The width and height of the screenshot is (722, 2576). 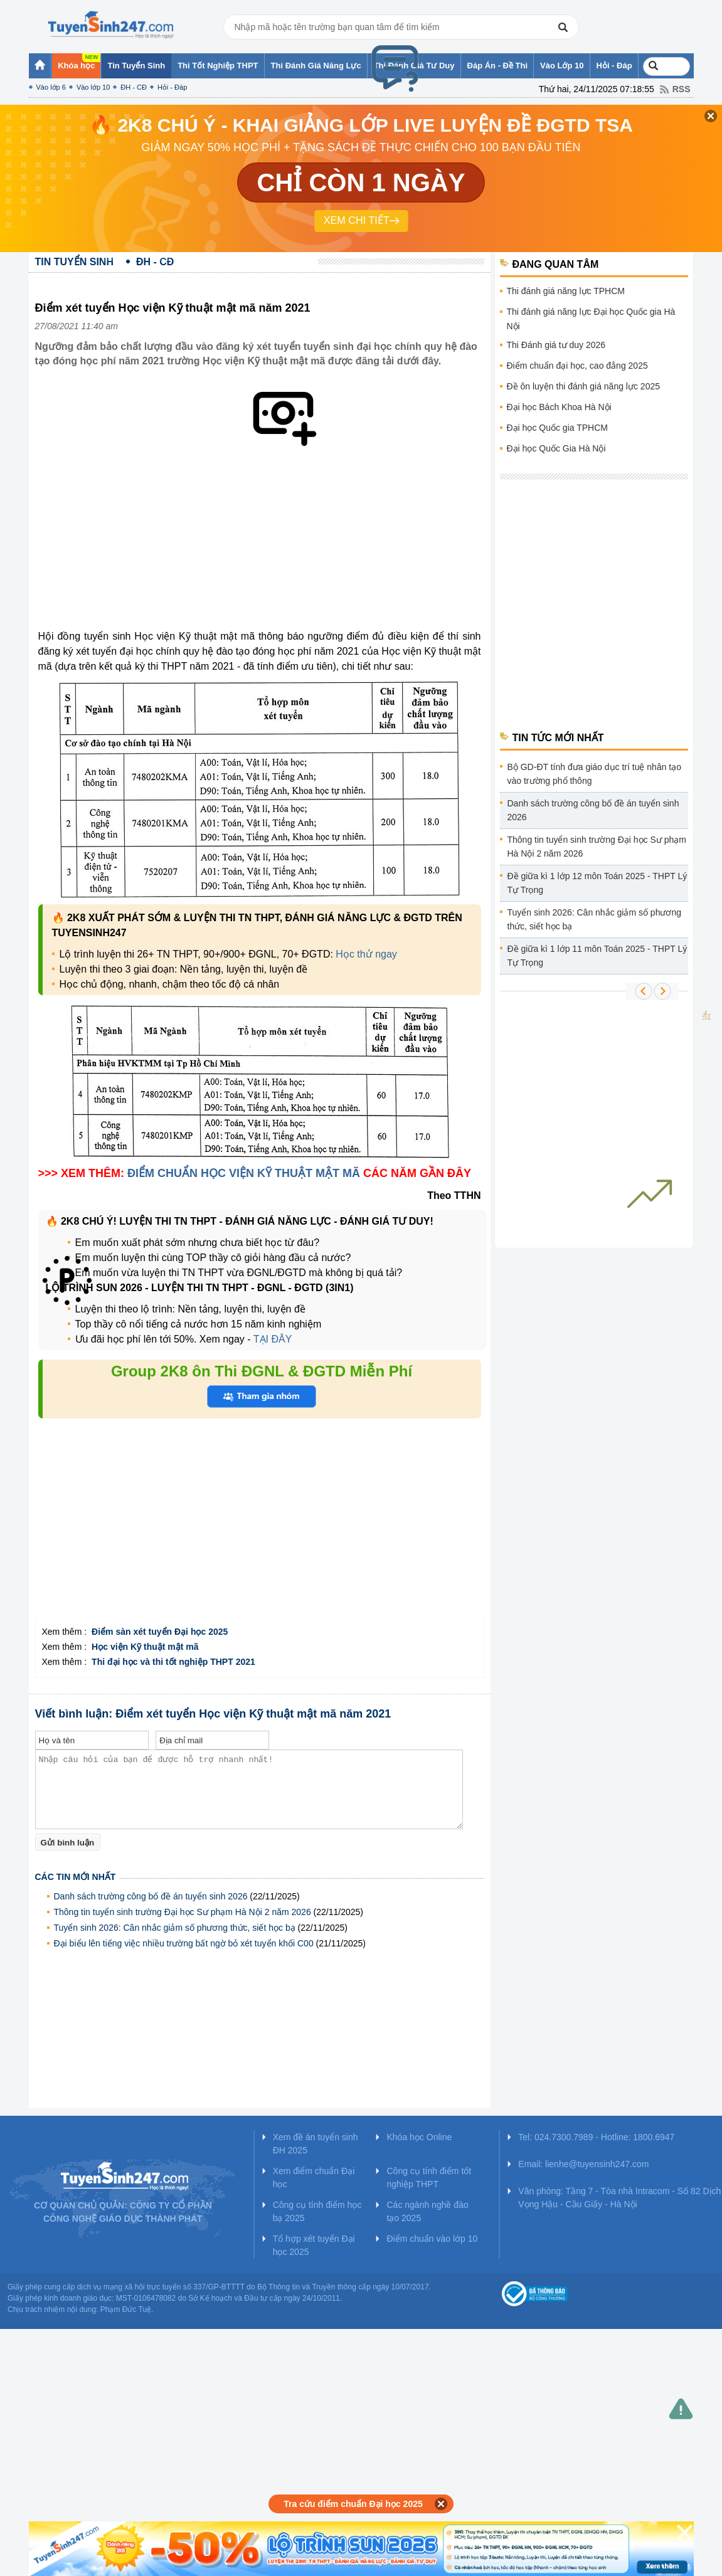 What do you see at coordinates (395, 66) in the screenshot?
I see `access help or FAQ chat` at bounding box center [395, 66].